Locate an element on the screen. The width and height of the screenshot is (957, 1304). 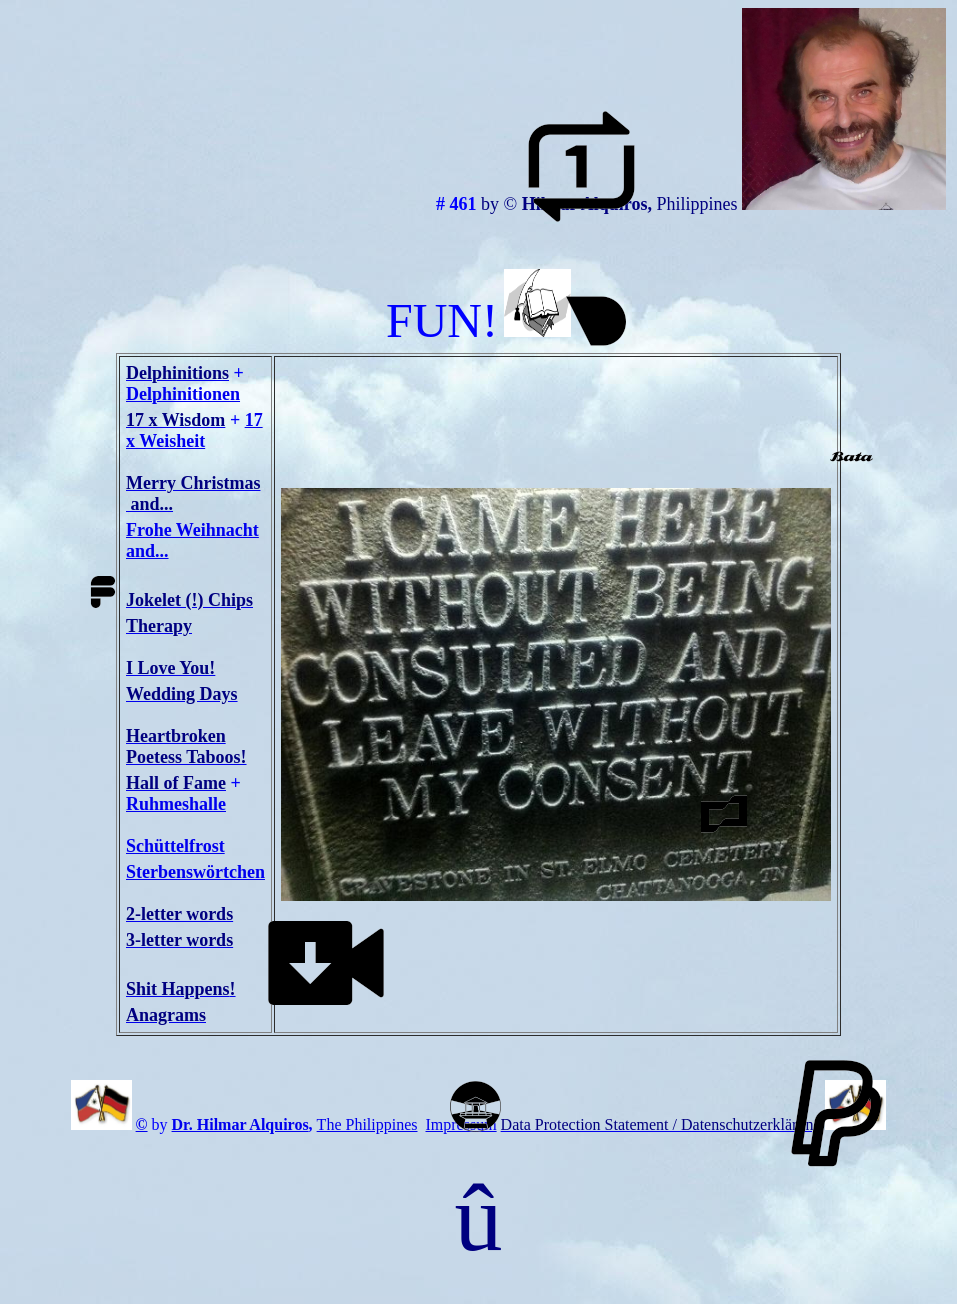
pay with PayPal is located at coordinates (837, 1111).